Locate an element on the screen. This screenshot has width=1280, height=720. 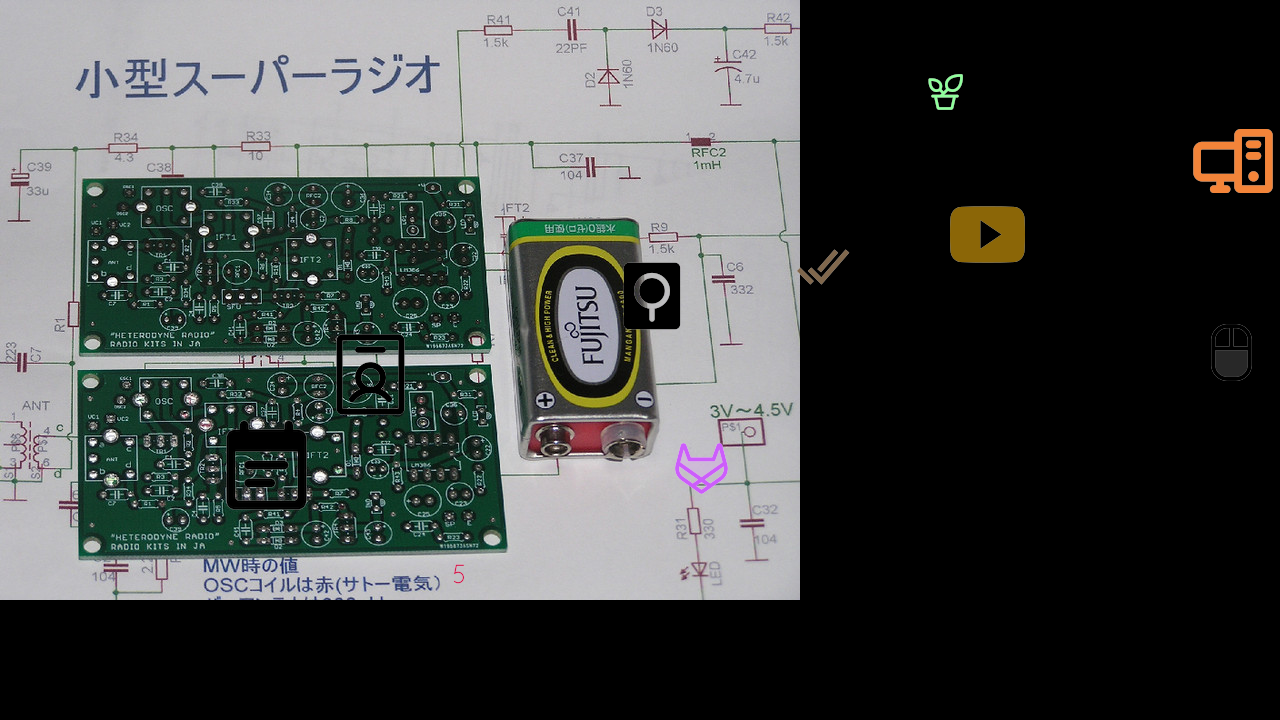
open YouTube app is located at coordinates (987, 234).